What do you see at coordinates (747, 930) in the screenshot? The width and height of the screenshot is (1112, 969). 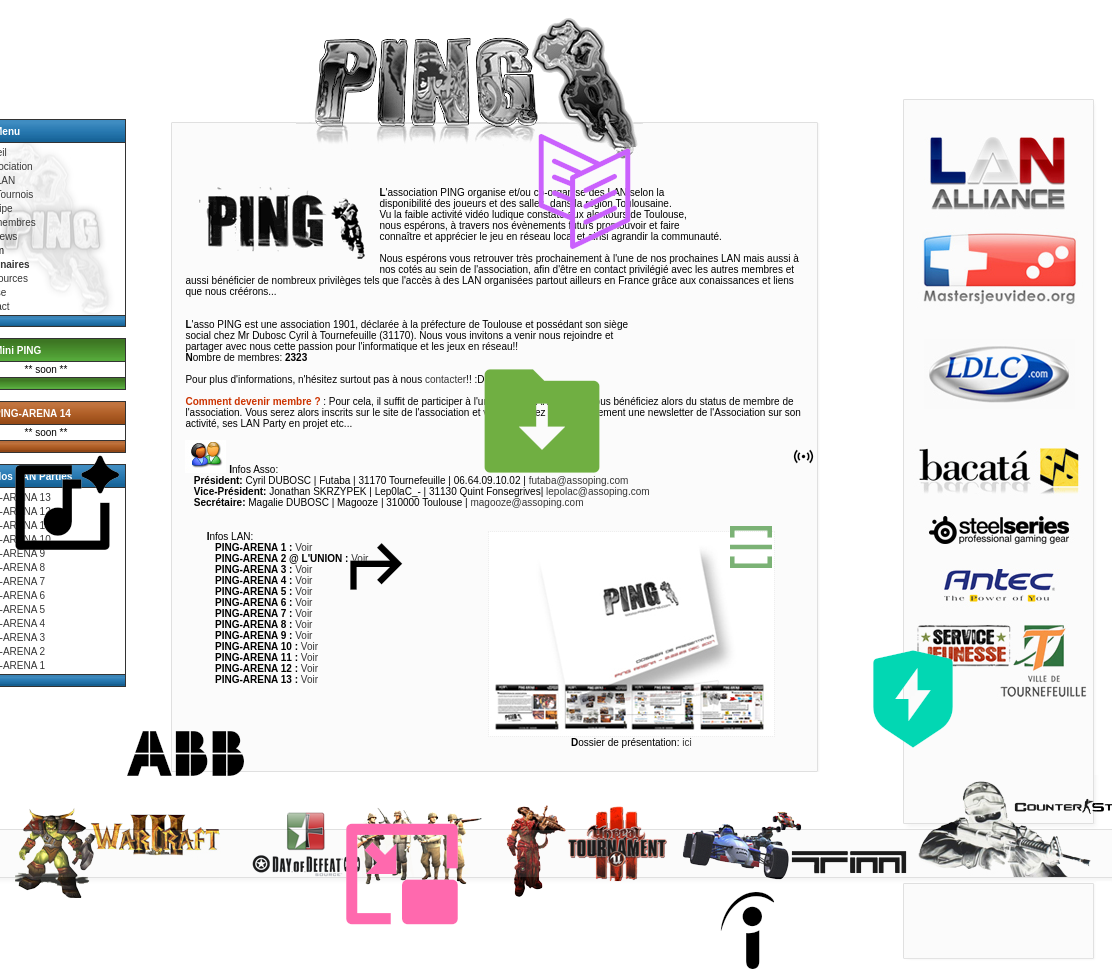 I see `open the Indeed job search app` at bounding box center [747, 930].